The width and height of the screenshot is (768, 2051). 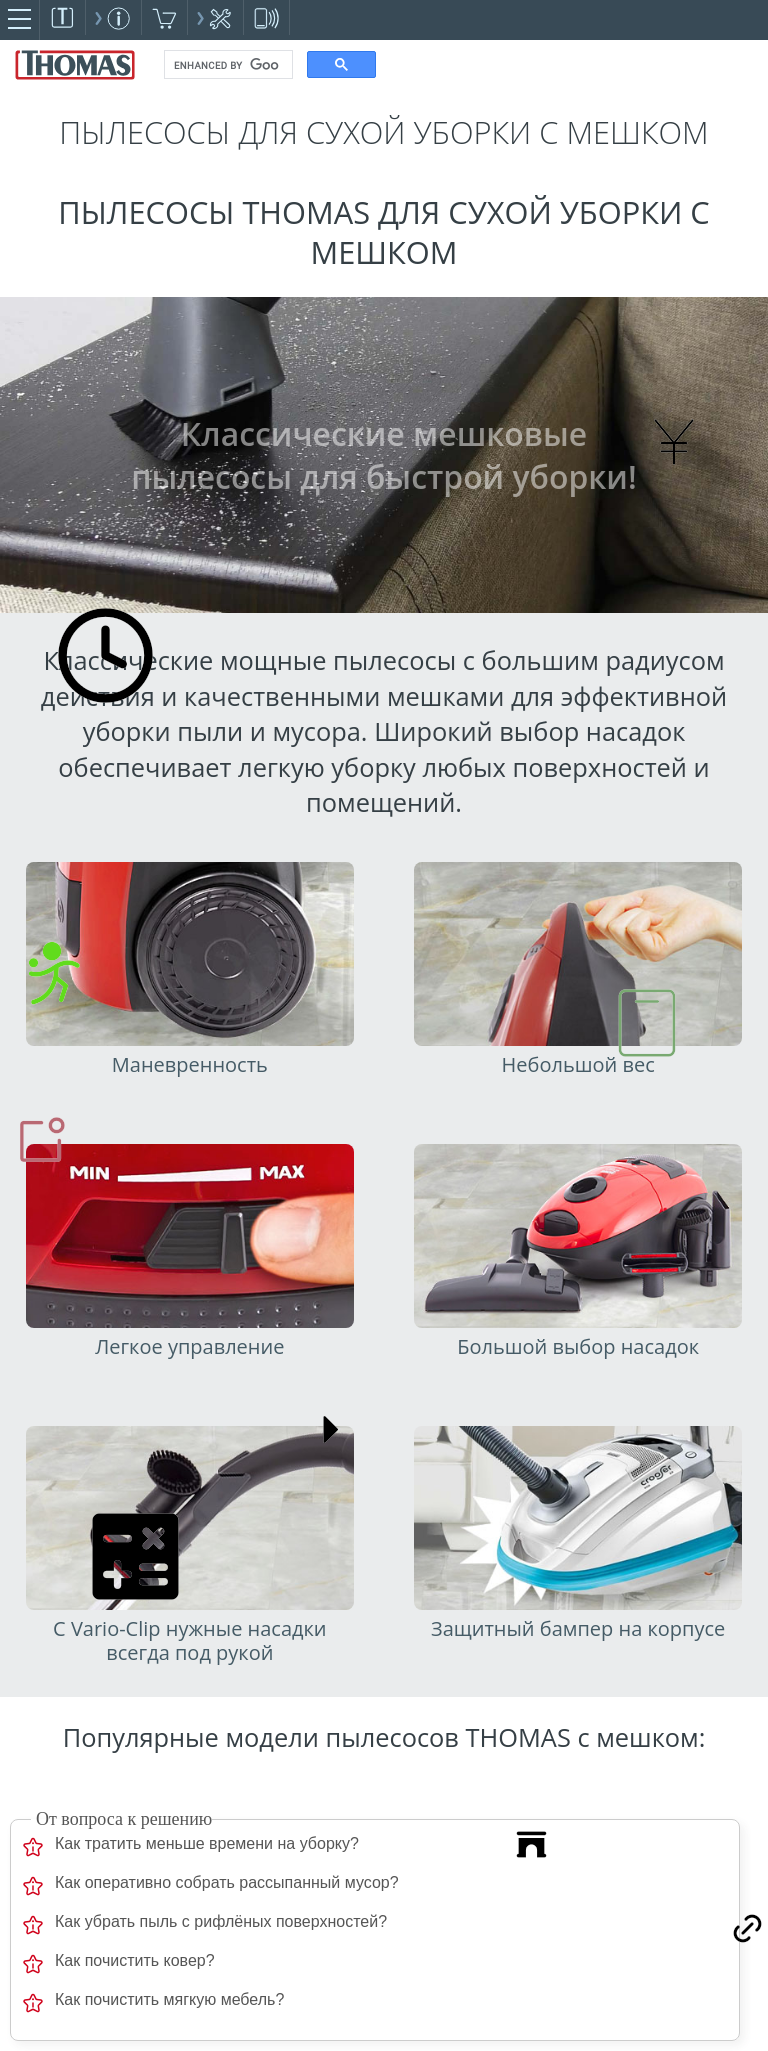 What do you see at coordinates (747, 1928) in the screenshot?
I see `copy or share a link` at bounding box center [747, 1928].